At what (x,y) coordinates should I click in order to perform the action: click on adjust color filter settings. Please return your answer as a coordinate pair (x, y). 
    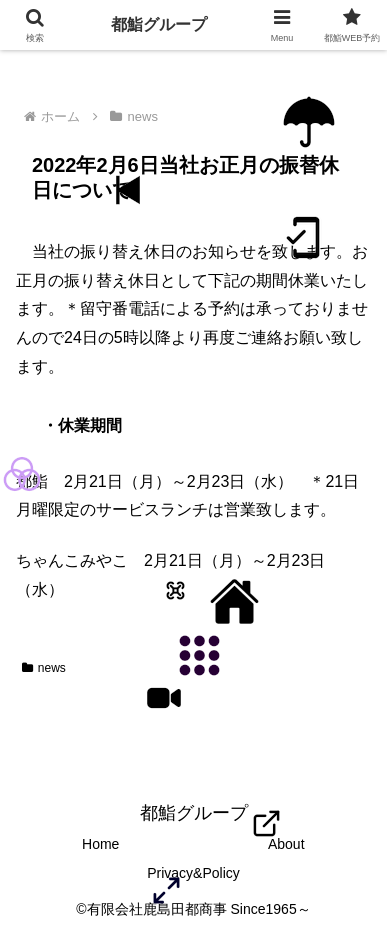
    Looking at the image, I should click on (22, 474).